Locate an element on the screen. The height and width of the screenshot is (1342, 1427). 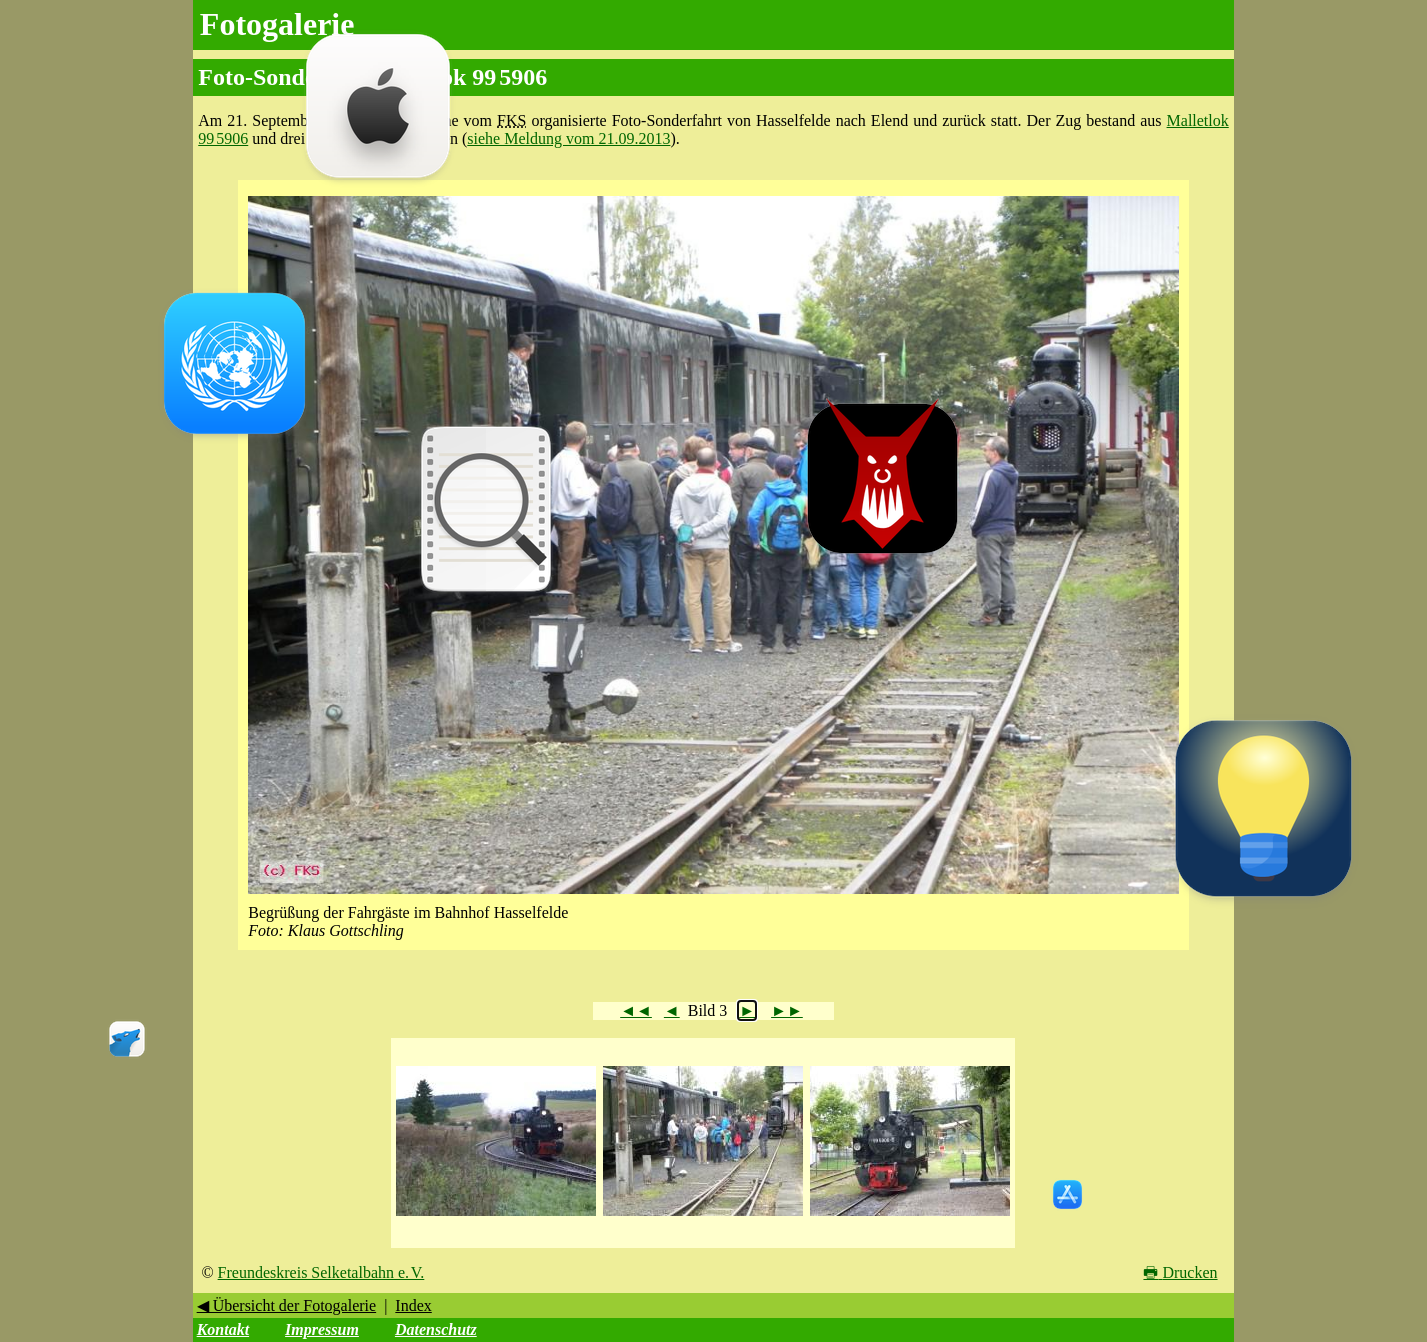
open system preferences or settings is located at coordinates (378, 106).